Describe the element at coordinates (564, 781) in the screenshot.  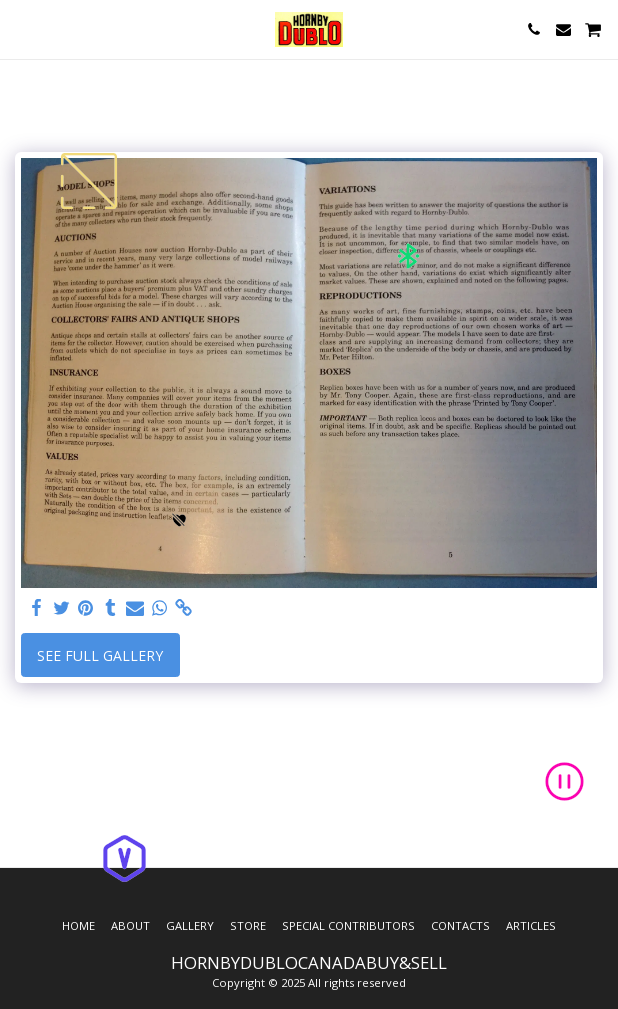
I see `pause media playback` at that location.